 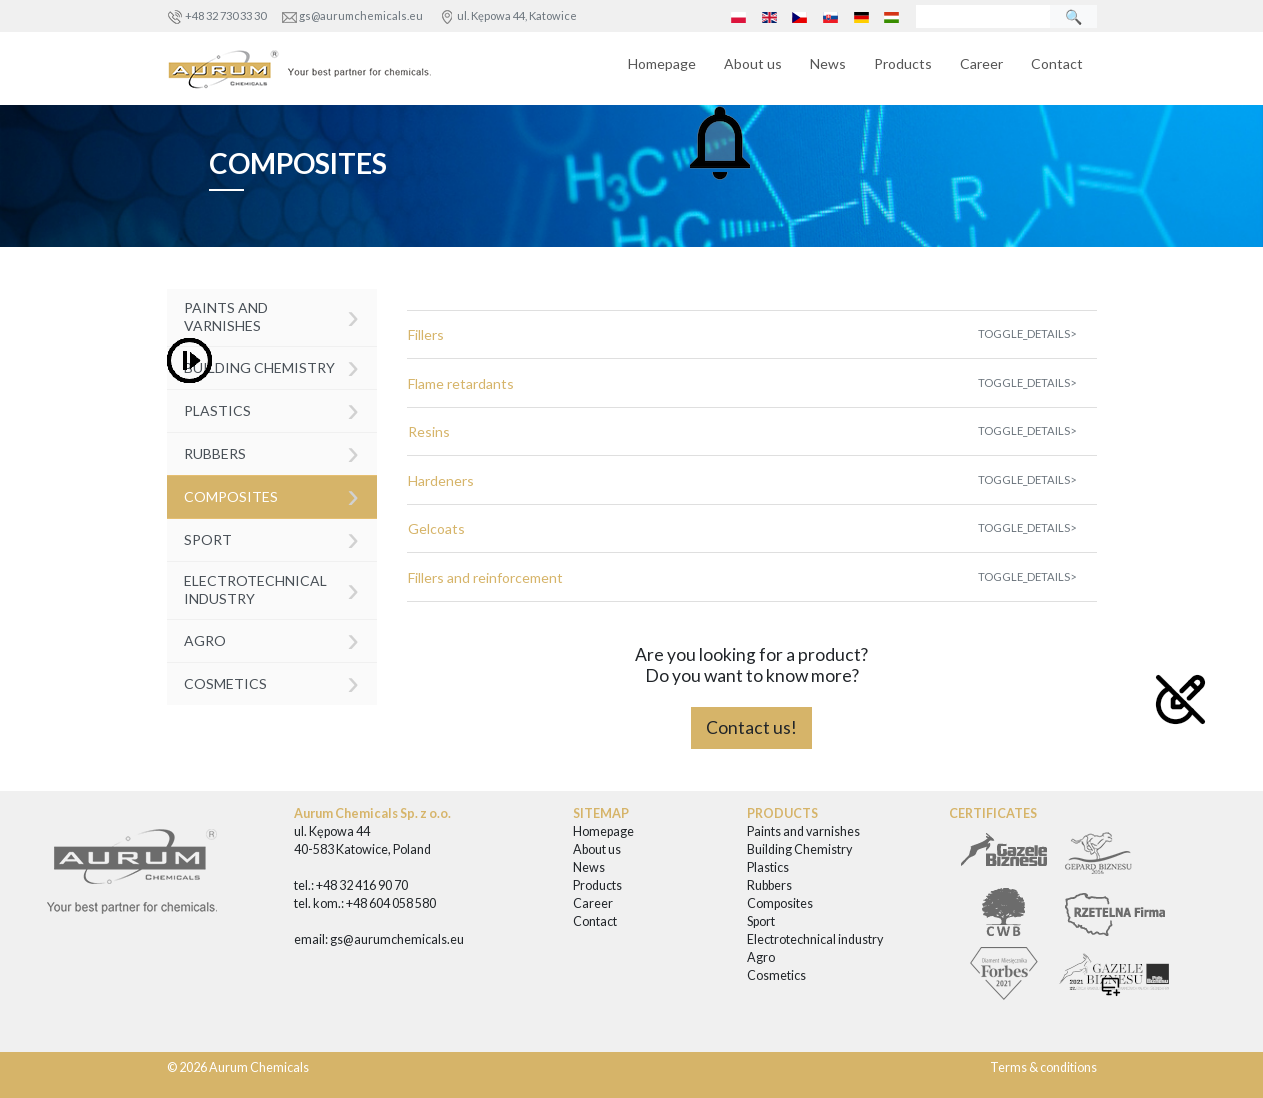 I want to click on skip to next track or media item, so click(x=189, y=360).